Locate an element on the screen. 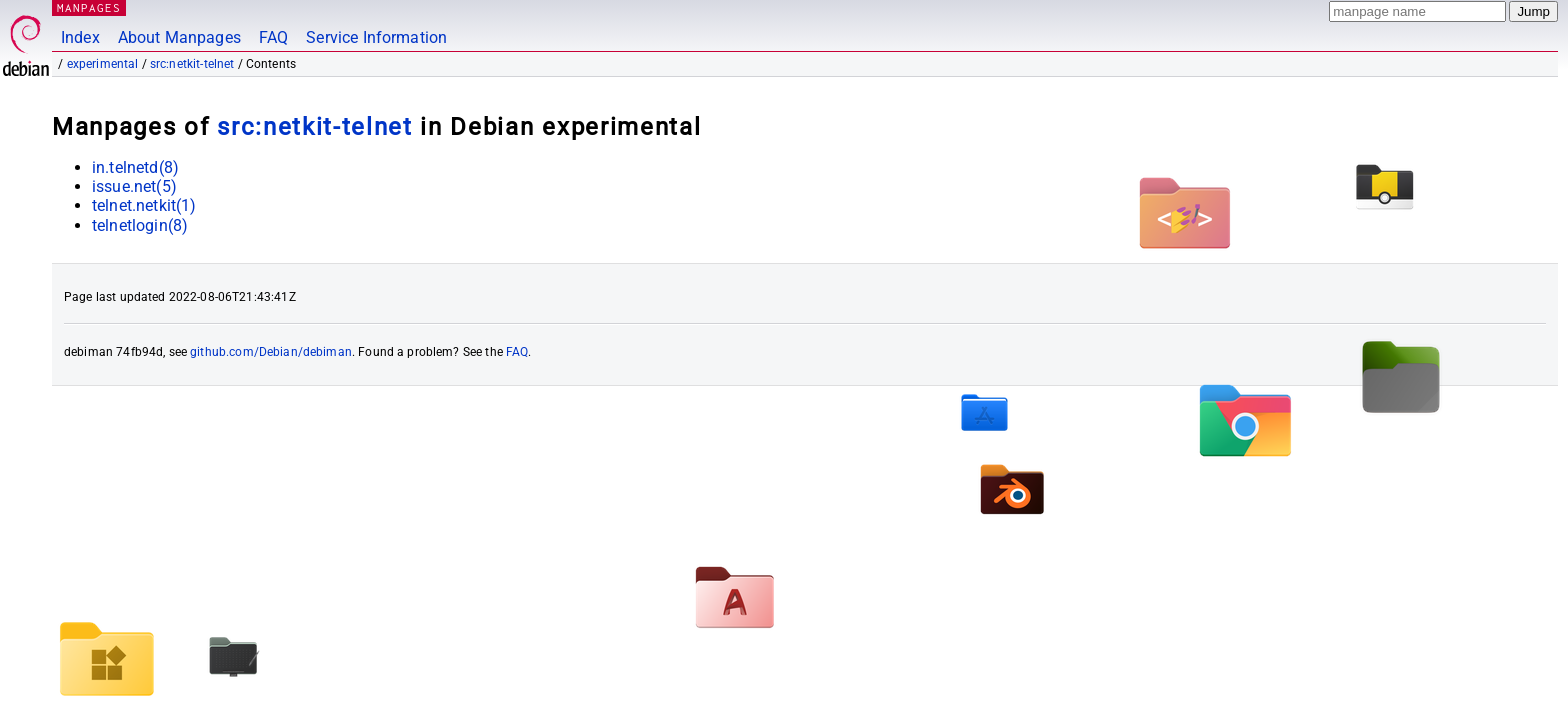  open templates folder is located at coordinates (984, 412).